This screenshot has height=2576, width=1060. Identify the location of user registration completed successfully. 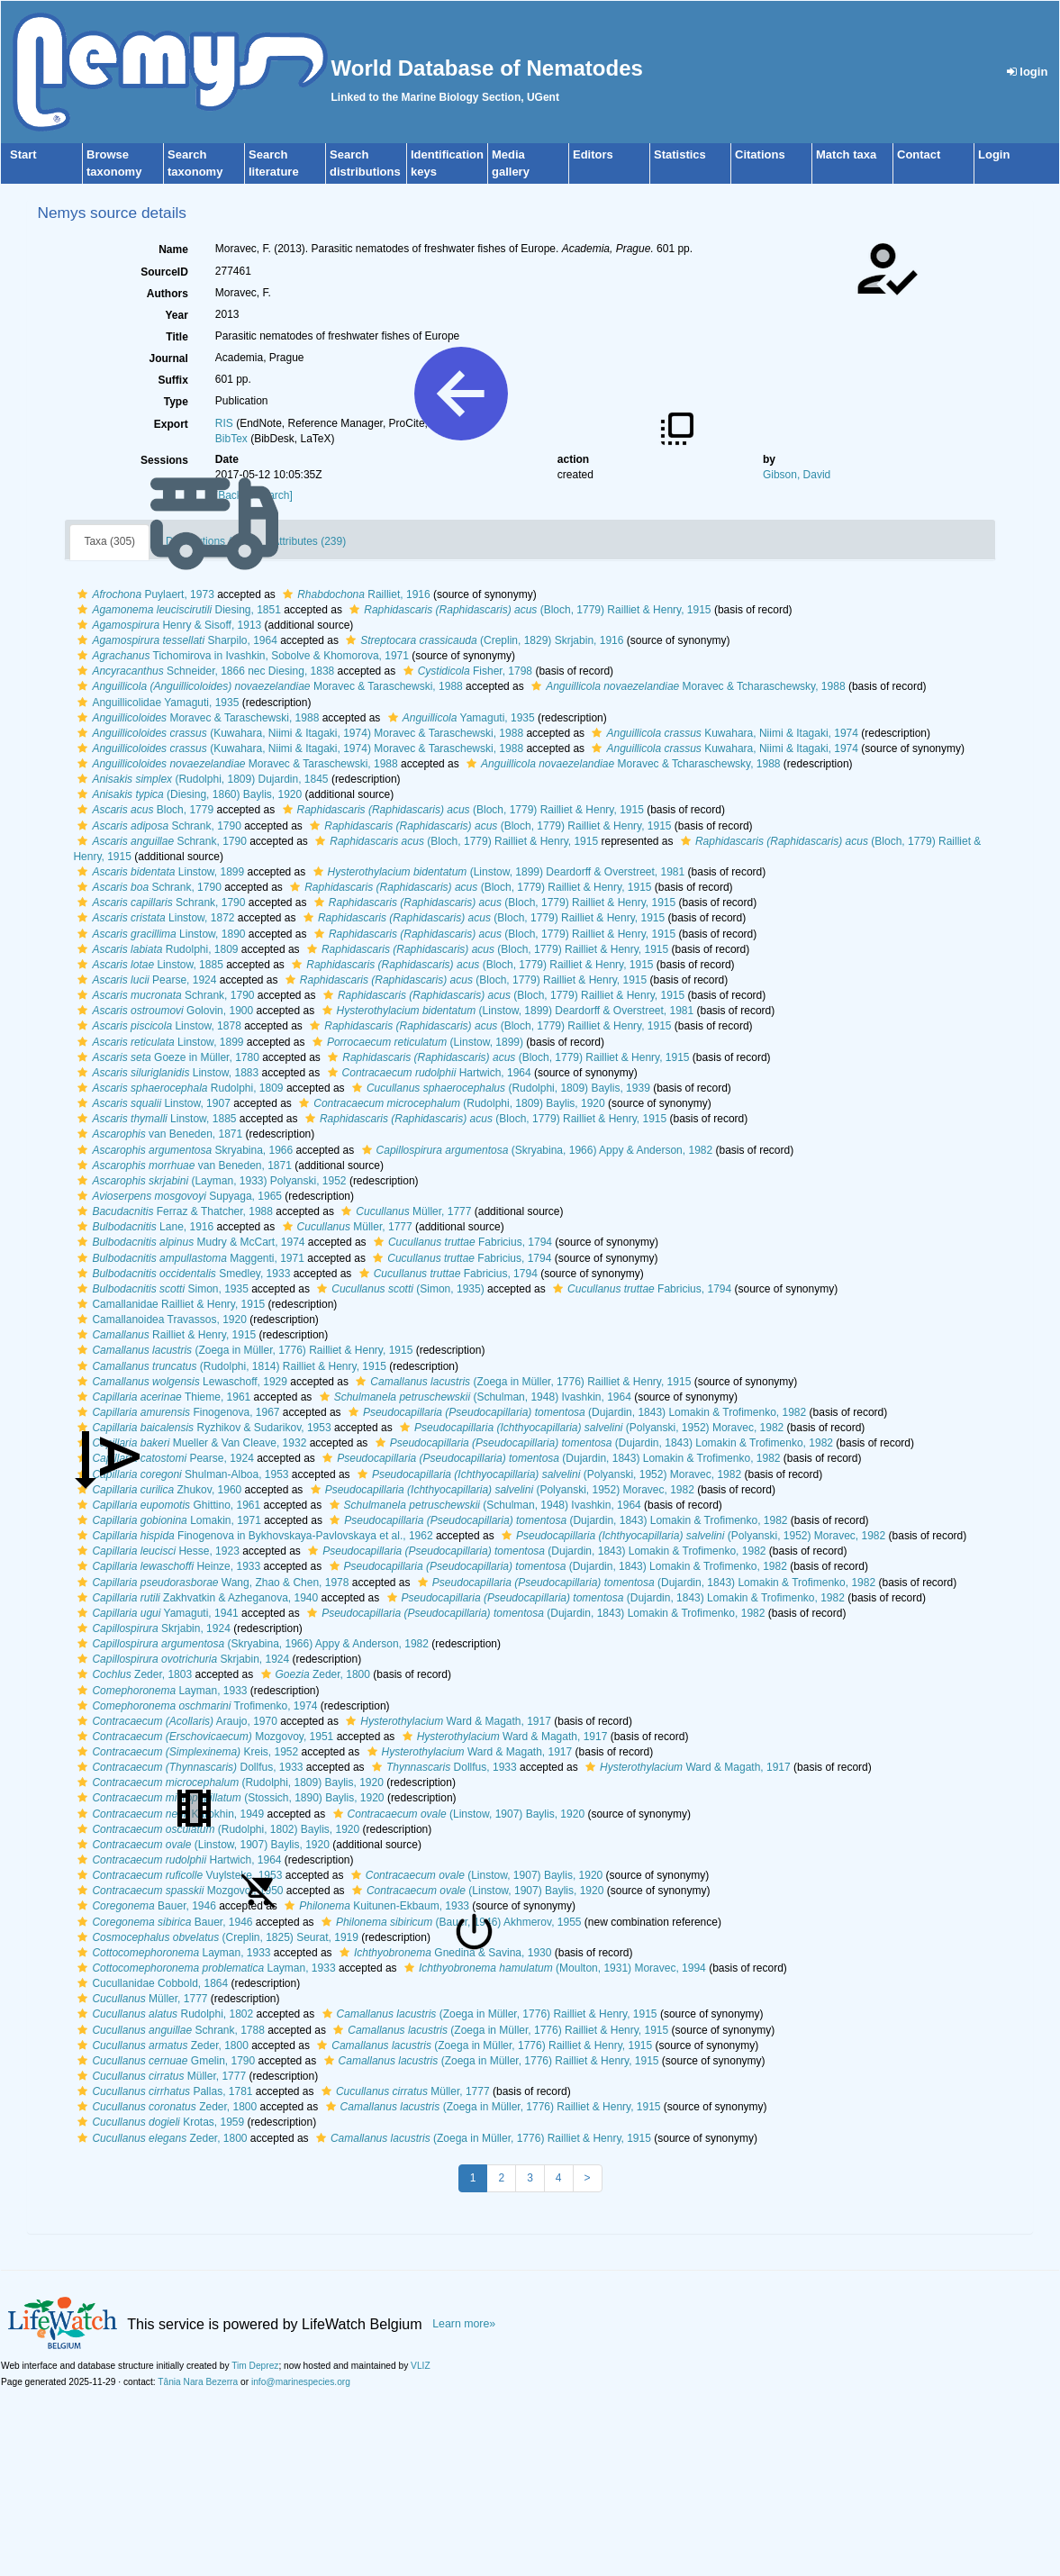
(886, 268).